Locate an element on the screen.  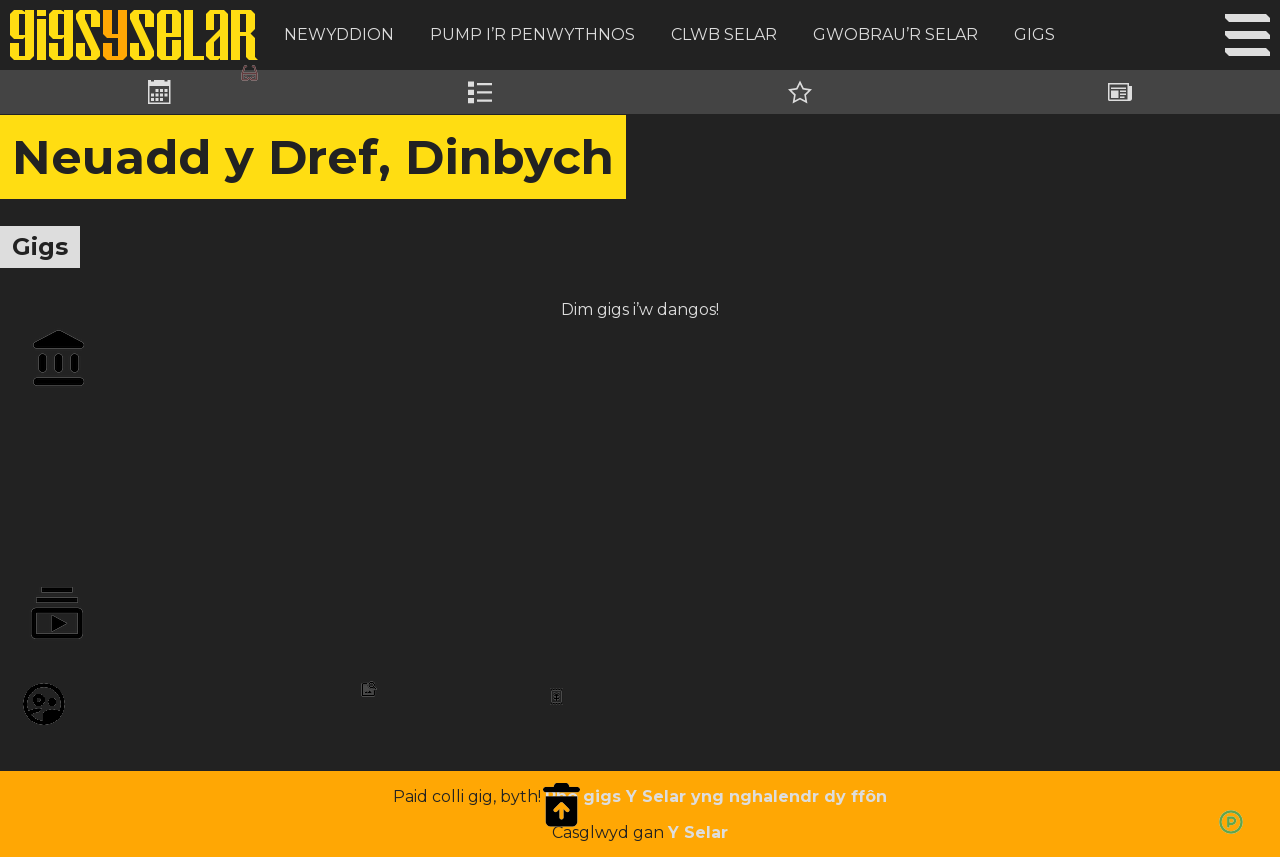
view receipt or transaction in Japanese yen is located at coordinates (556, 696).